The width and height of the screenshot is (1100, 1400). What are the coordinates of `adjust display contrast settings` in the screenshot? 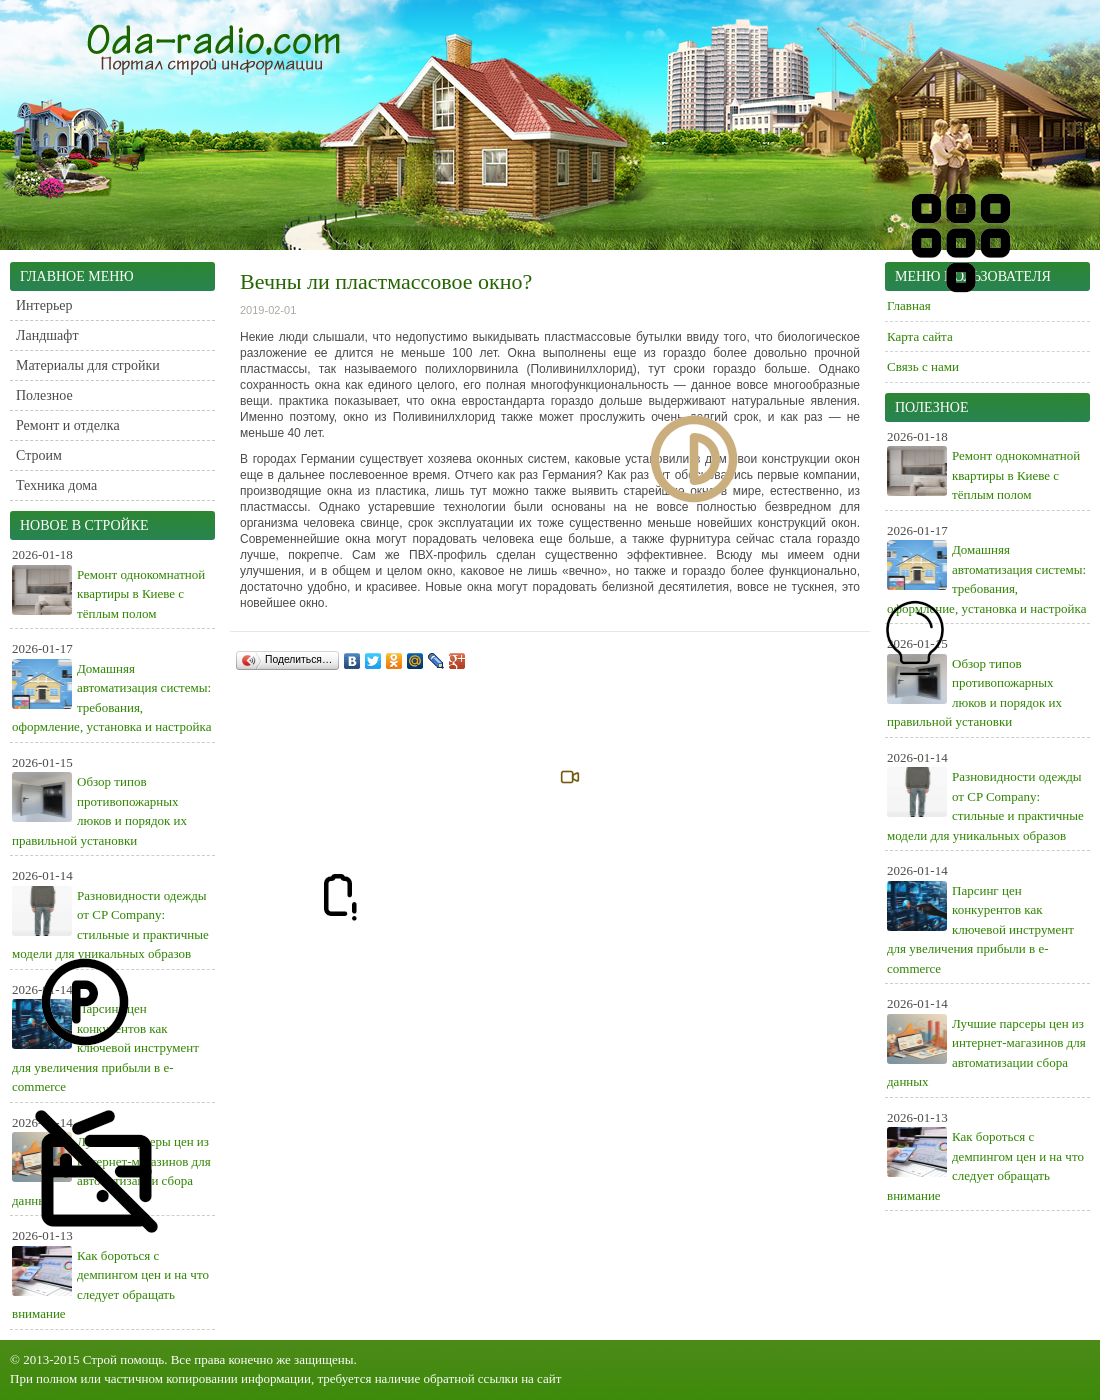 It's located at (694, 459).